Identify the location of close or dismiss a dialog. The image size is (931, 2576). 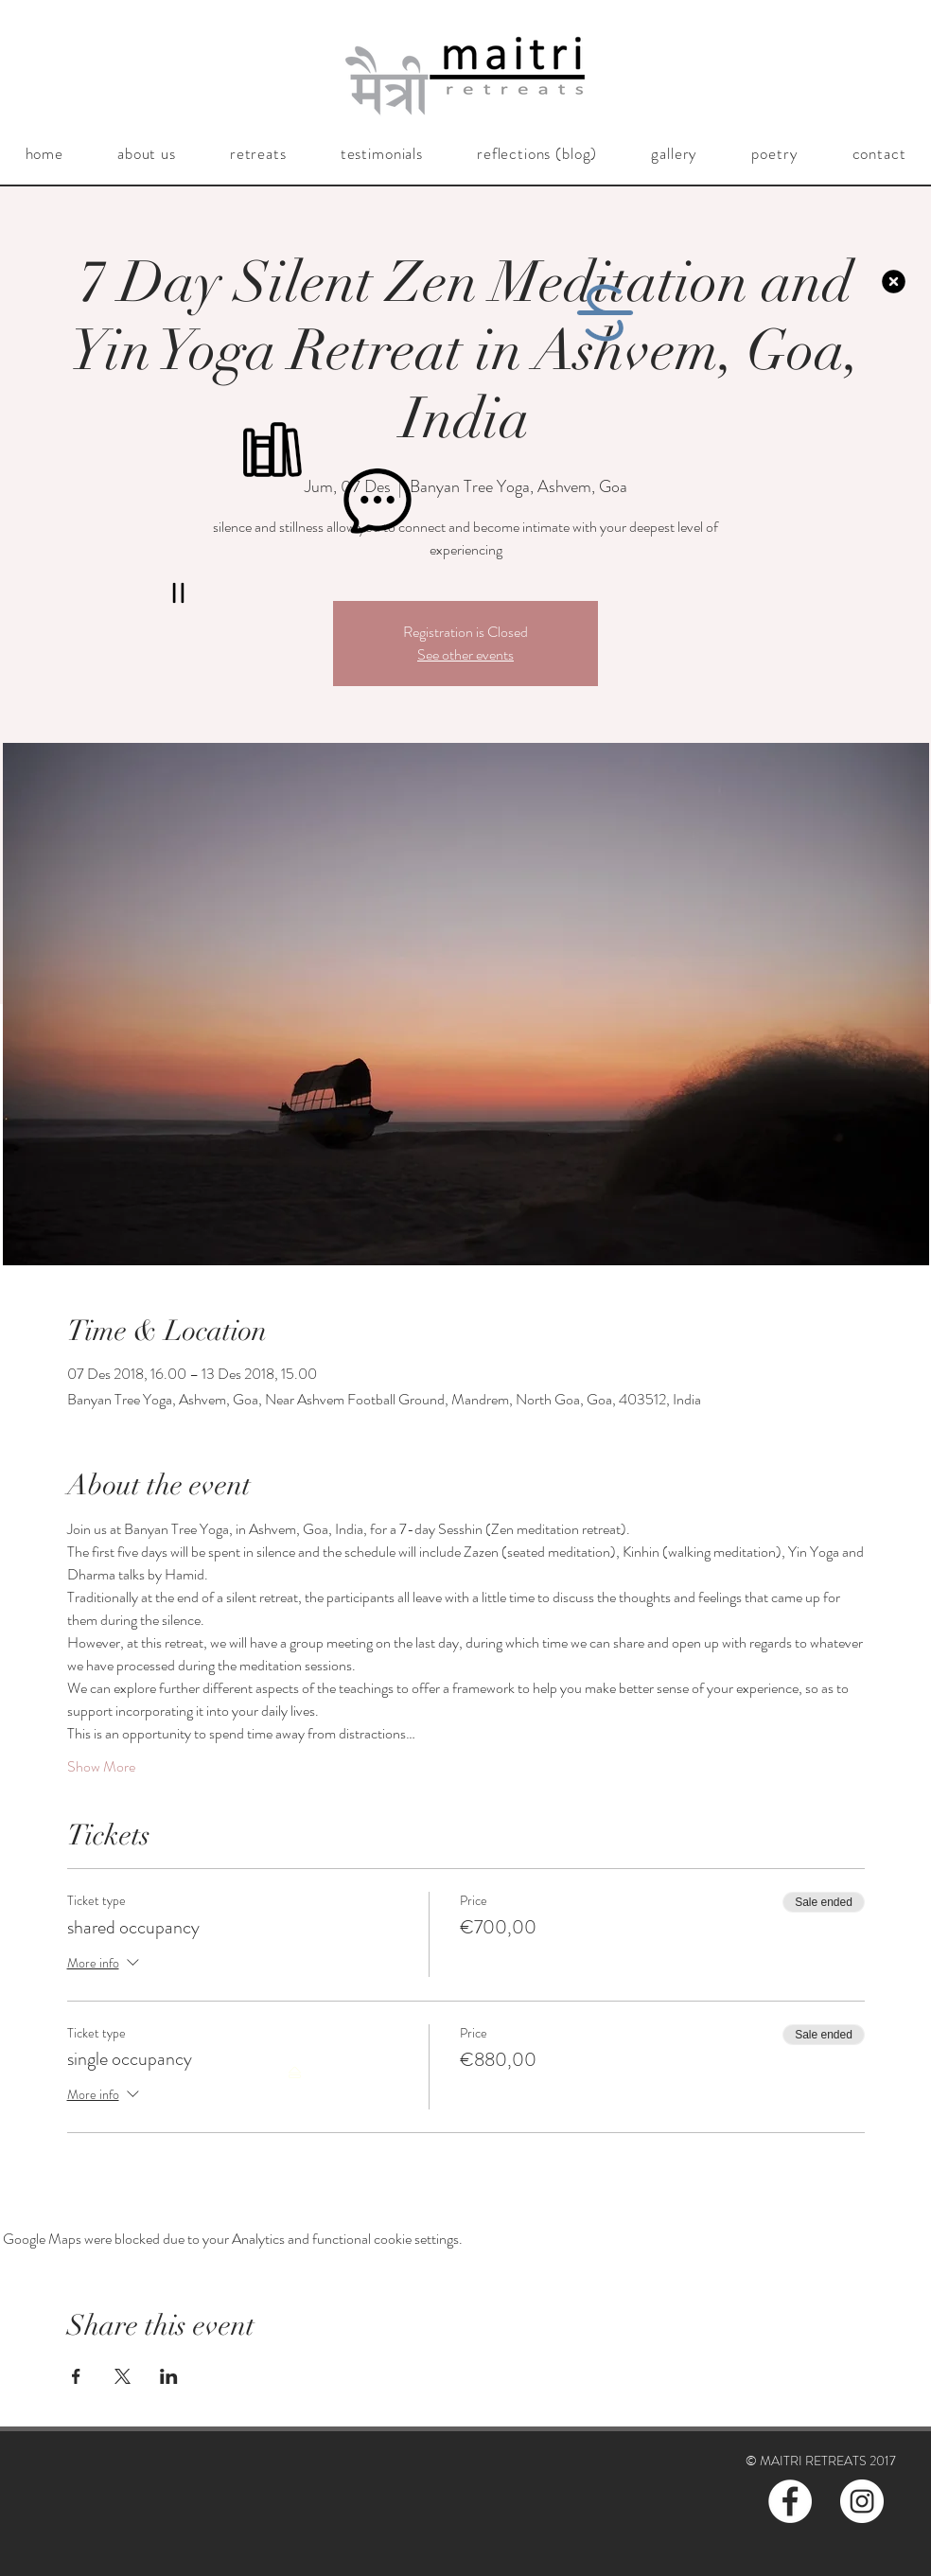
(893, 281).